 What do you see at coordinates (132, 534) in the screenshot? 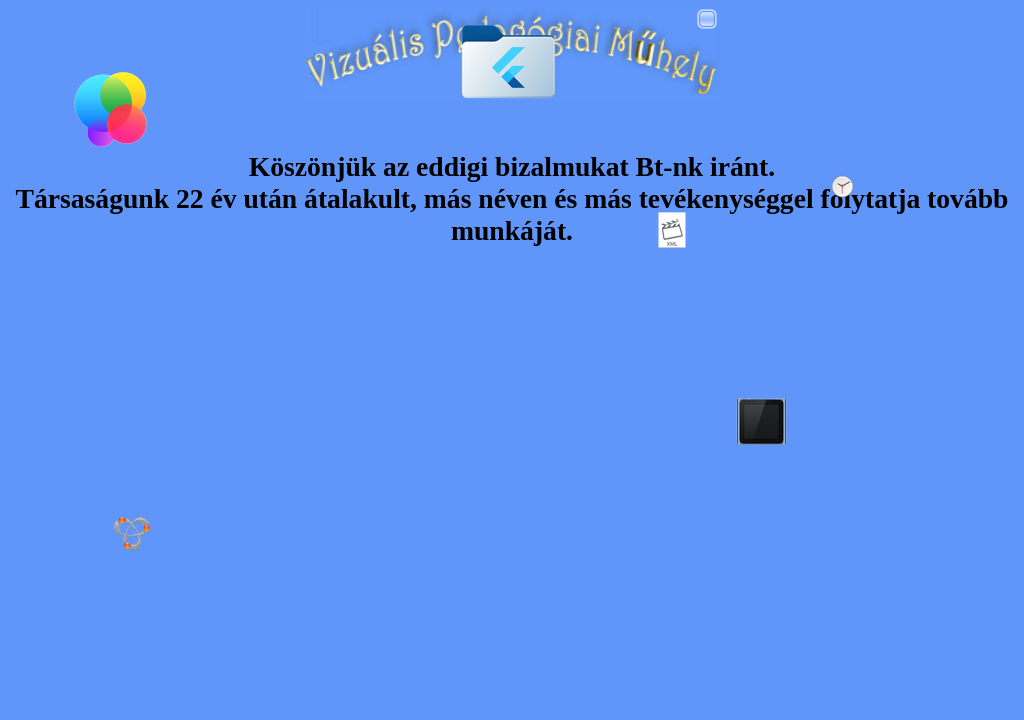
I see `access bonjour network discovery settings` at bounding box center [132, 534].